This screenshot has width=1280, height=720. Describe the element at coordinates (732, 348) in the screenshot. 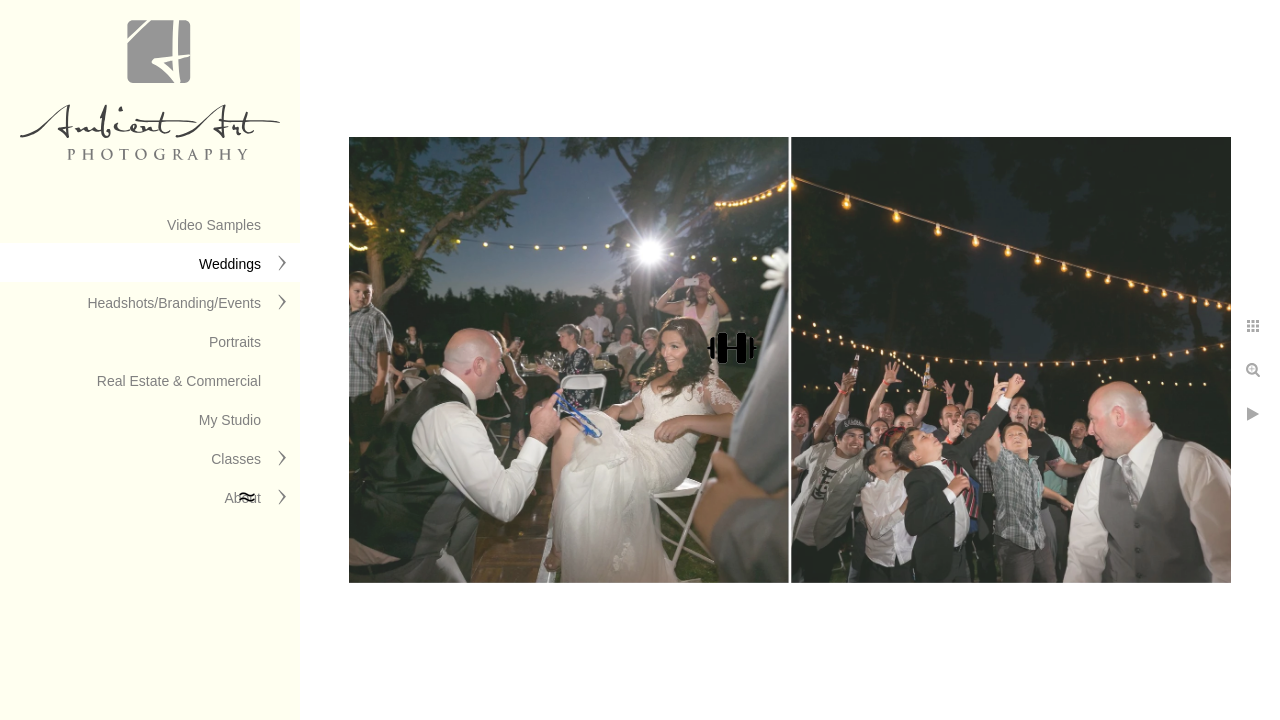

I see `access workout or fitness features` at that location.